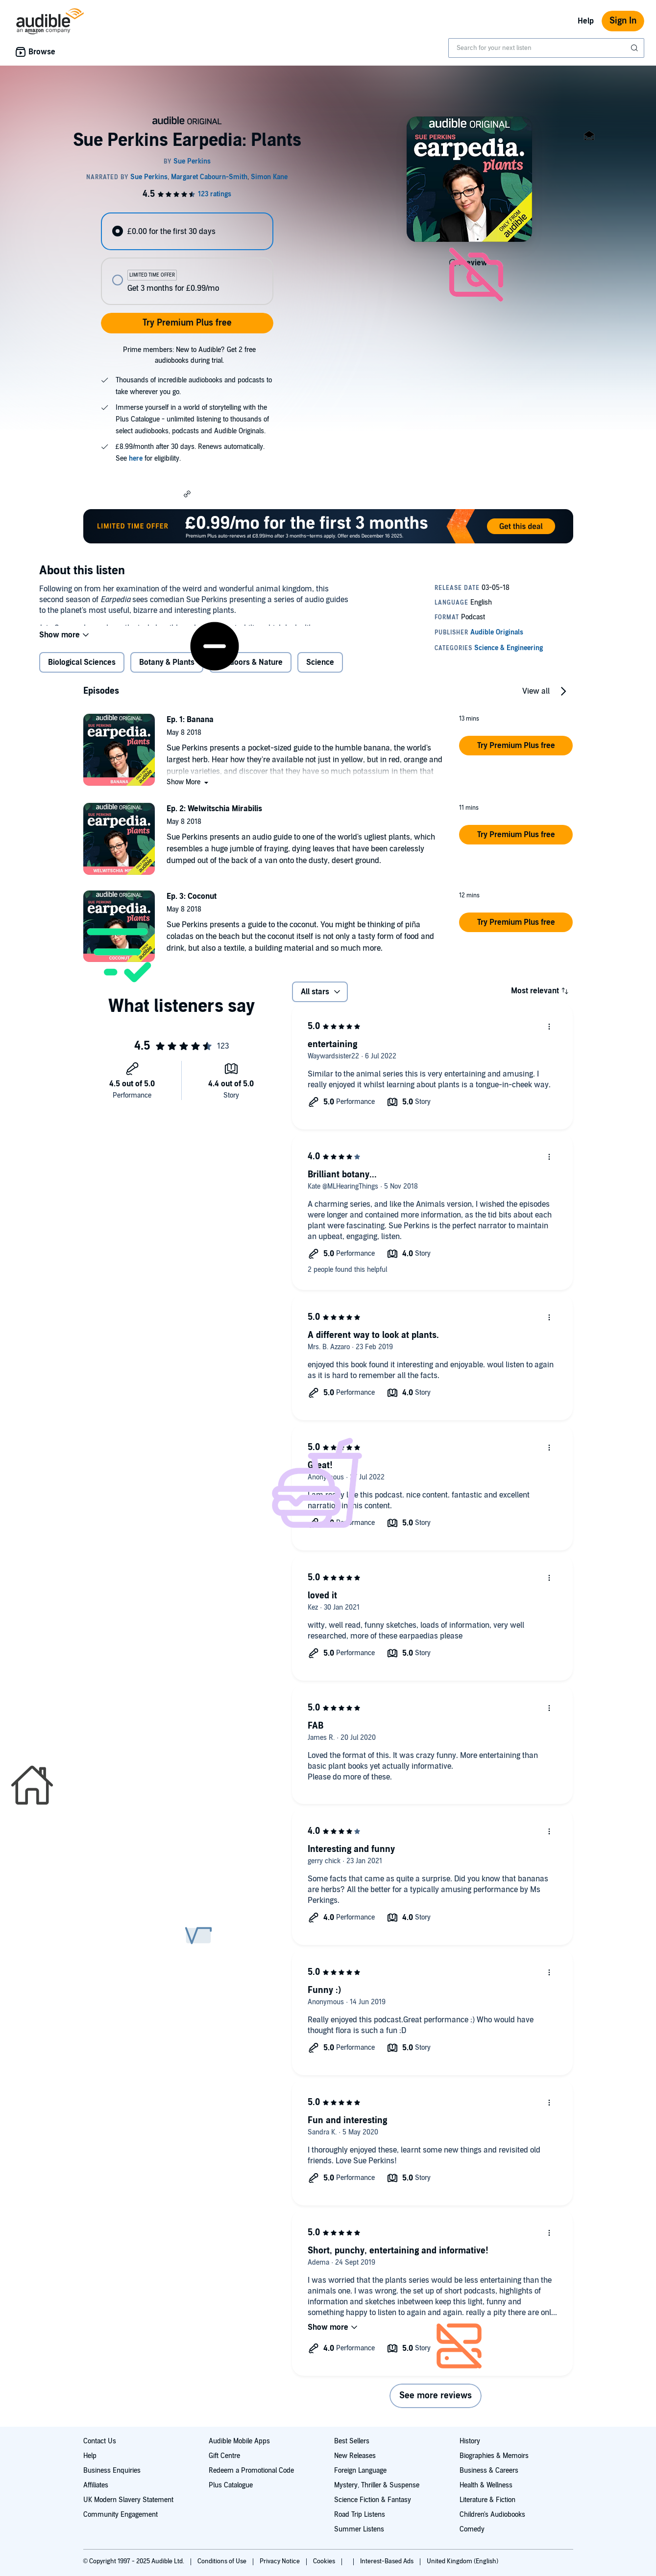 The width and height of the screenshot is (656, 2576). I want to click on navigate to home screen, so click(32, 1785).